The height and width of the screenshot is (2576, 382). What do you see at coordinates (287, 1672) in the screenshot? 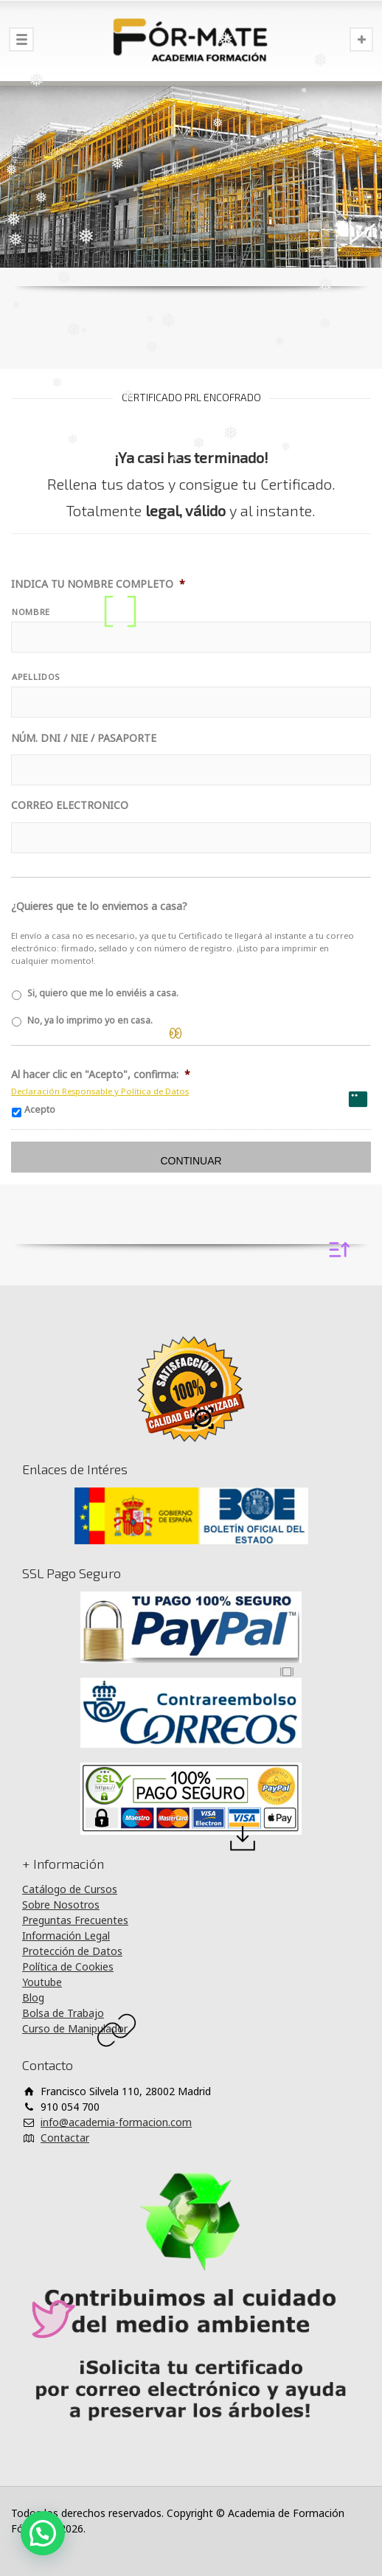
I see `start a slideshow presentation` at bounding box center [287, 1672].